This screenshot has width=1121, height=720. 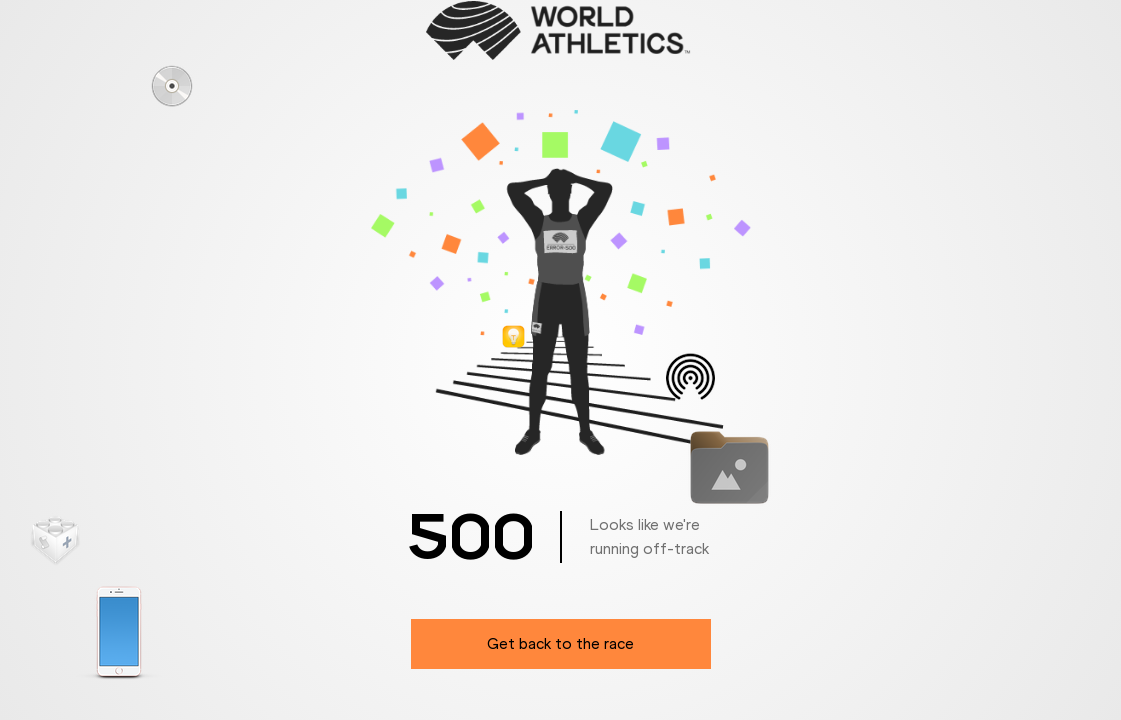 I want to click on connect or manage an iPhone device, so click(x=119, y=633).